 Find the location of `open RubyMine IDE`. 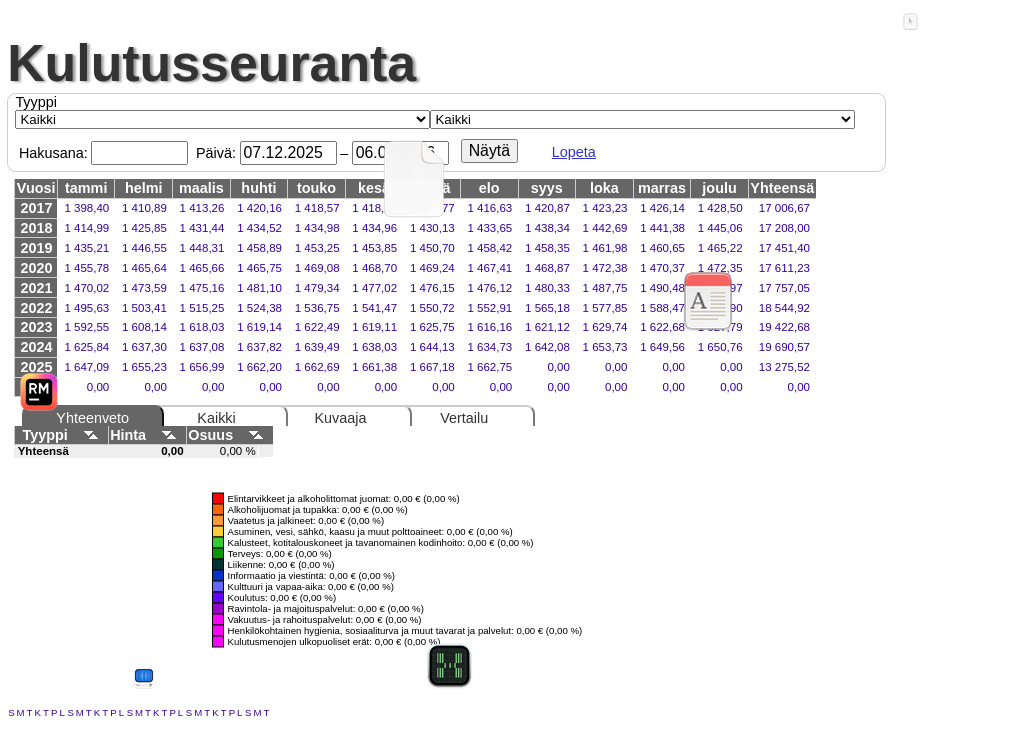

open RubyMine IDE is located at coordinates (39, 392).